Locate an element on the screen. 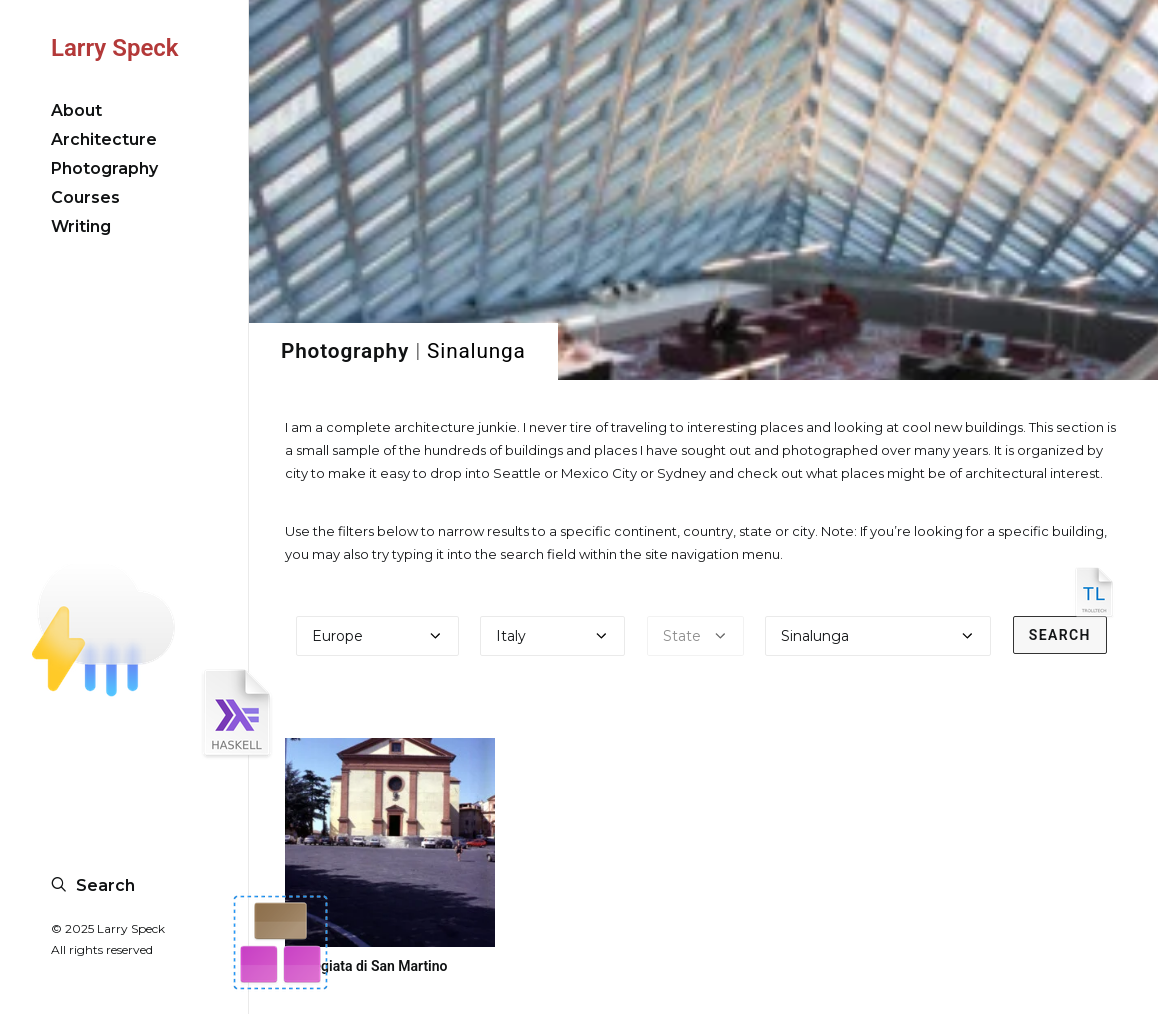  select all items in the current view is located at coordinates (280, 942).